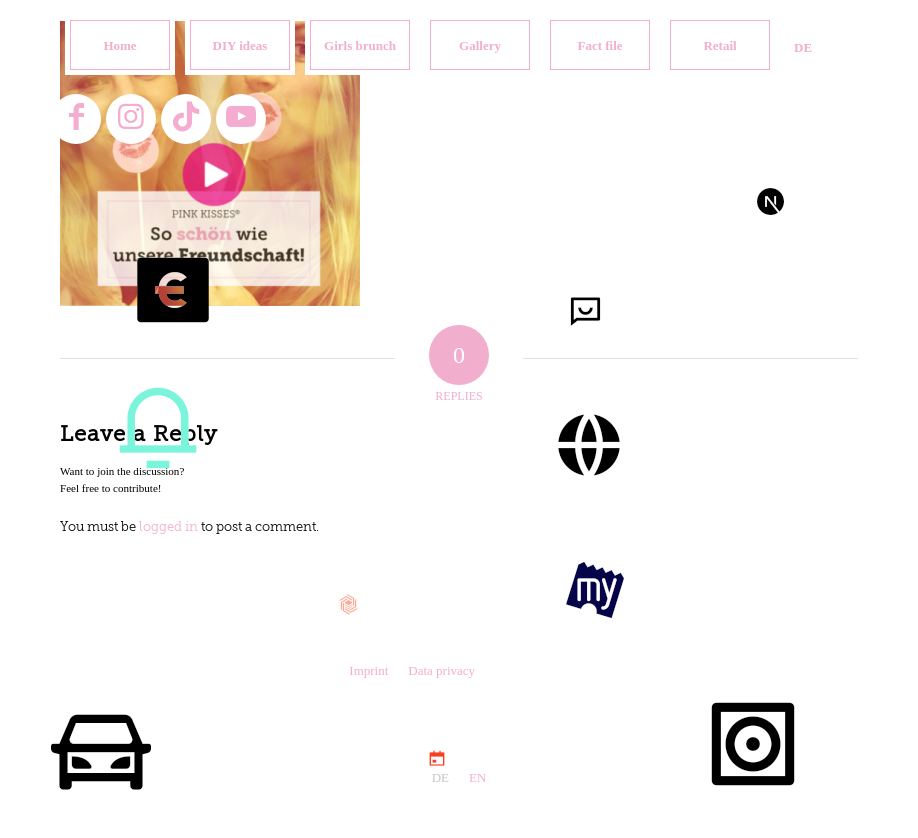 The image size is (918, 838). What do you see at coordinates (770, 201) in the screenshot?
I see `Next.js framework logo` at bounding box center [770, 201].